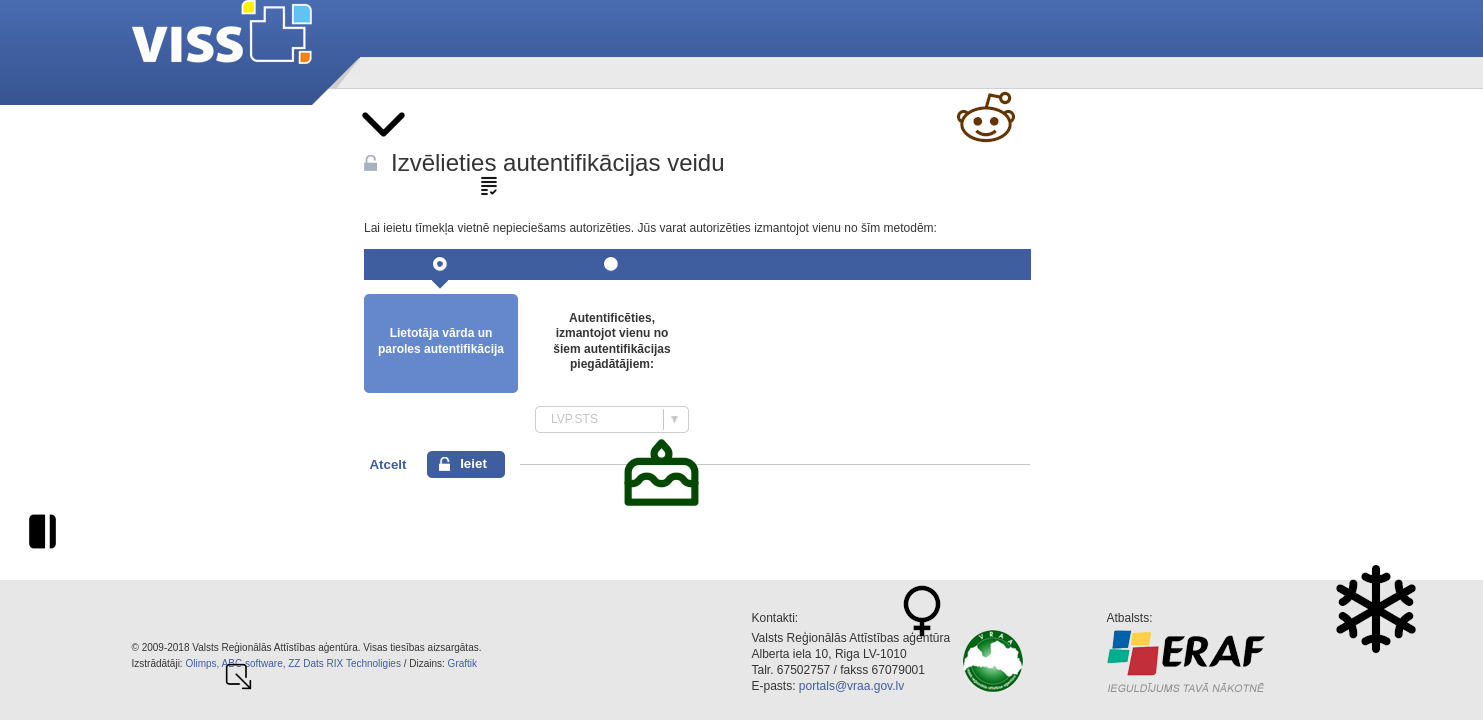 Image resolution: width=1483 pixels, height=720 pixels. What do you see at coordinates (1376, 609) in the screenshot?
I see `indicates cold or winter weather conditions` at bounding box center [1376, 609].